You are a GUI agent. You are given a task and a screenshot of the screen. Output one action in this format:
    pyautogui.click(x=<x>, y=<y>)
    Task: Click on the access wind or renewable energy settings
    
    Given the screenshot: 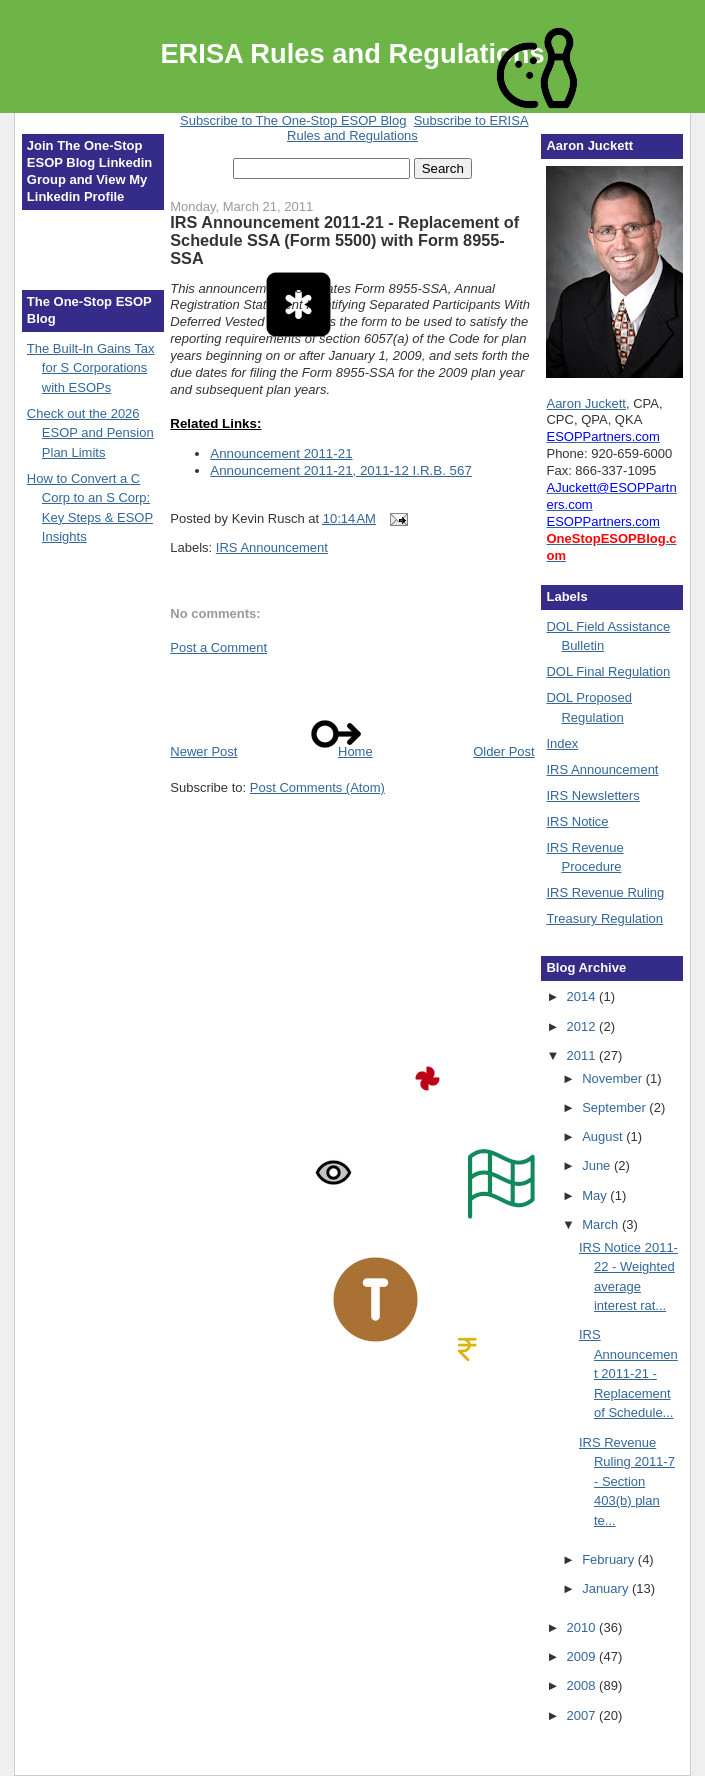 What is the action you would take?
    pyautogui.click(x=427, y=1078)
    